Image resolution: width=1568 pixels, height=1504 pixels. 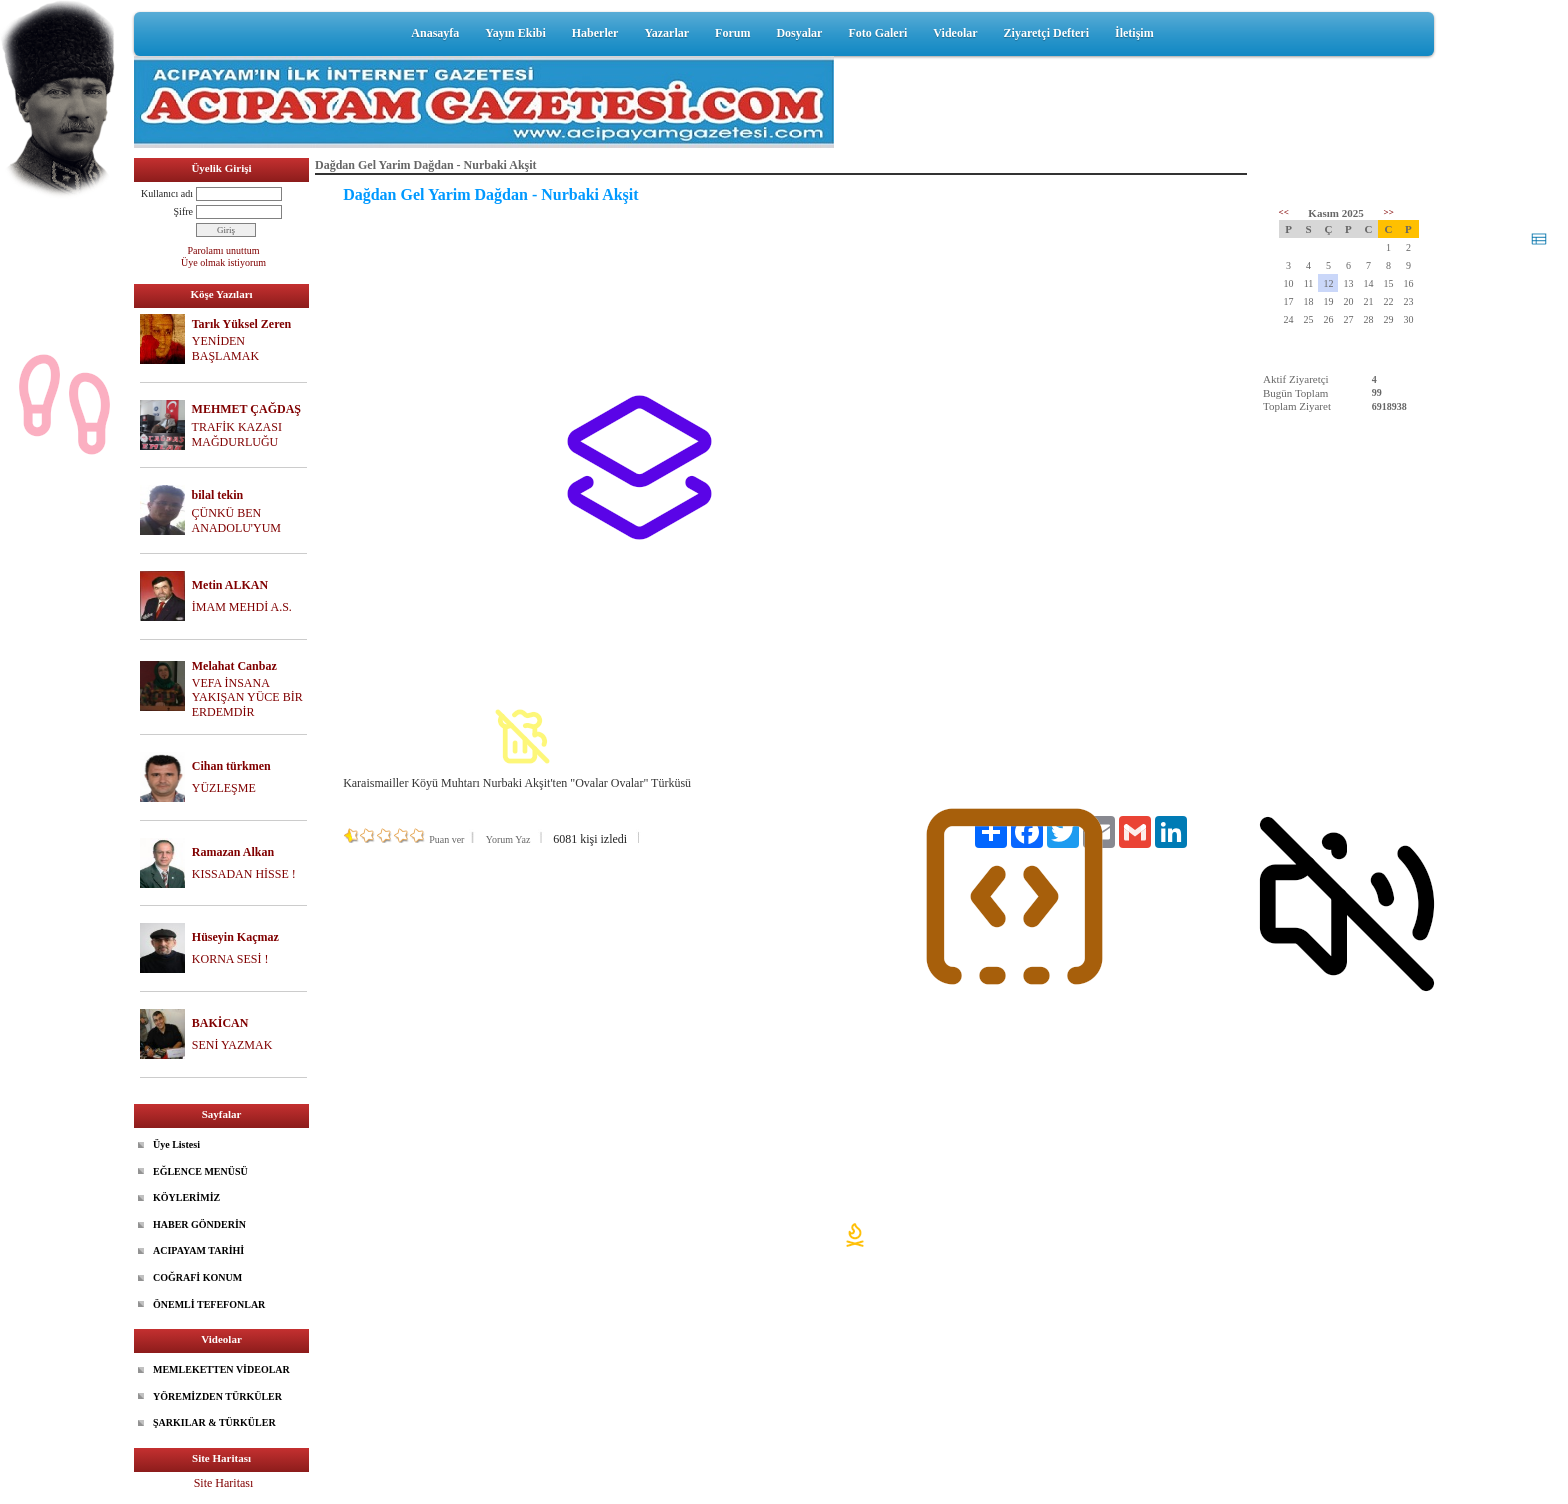 What do you see at coordinates (1539, 239) in the screenshot?
I see `view data in table format` at bounding box center [1539, 239].